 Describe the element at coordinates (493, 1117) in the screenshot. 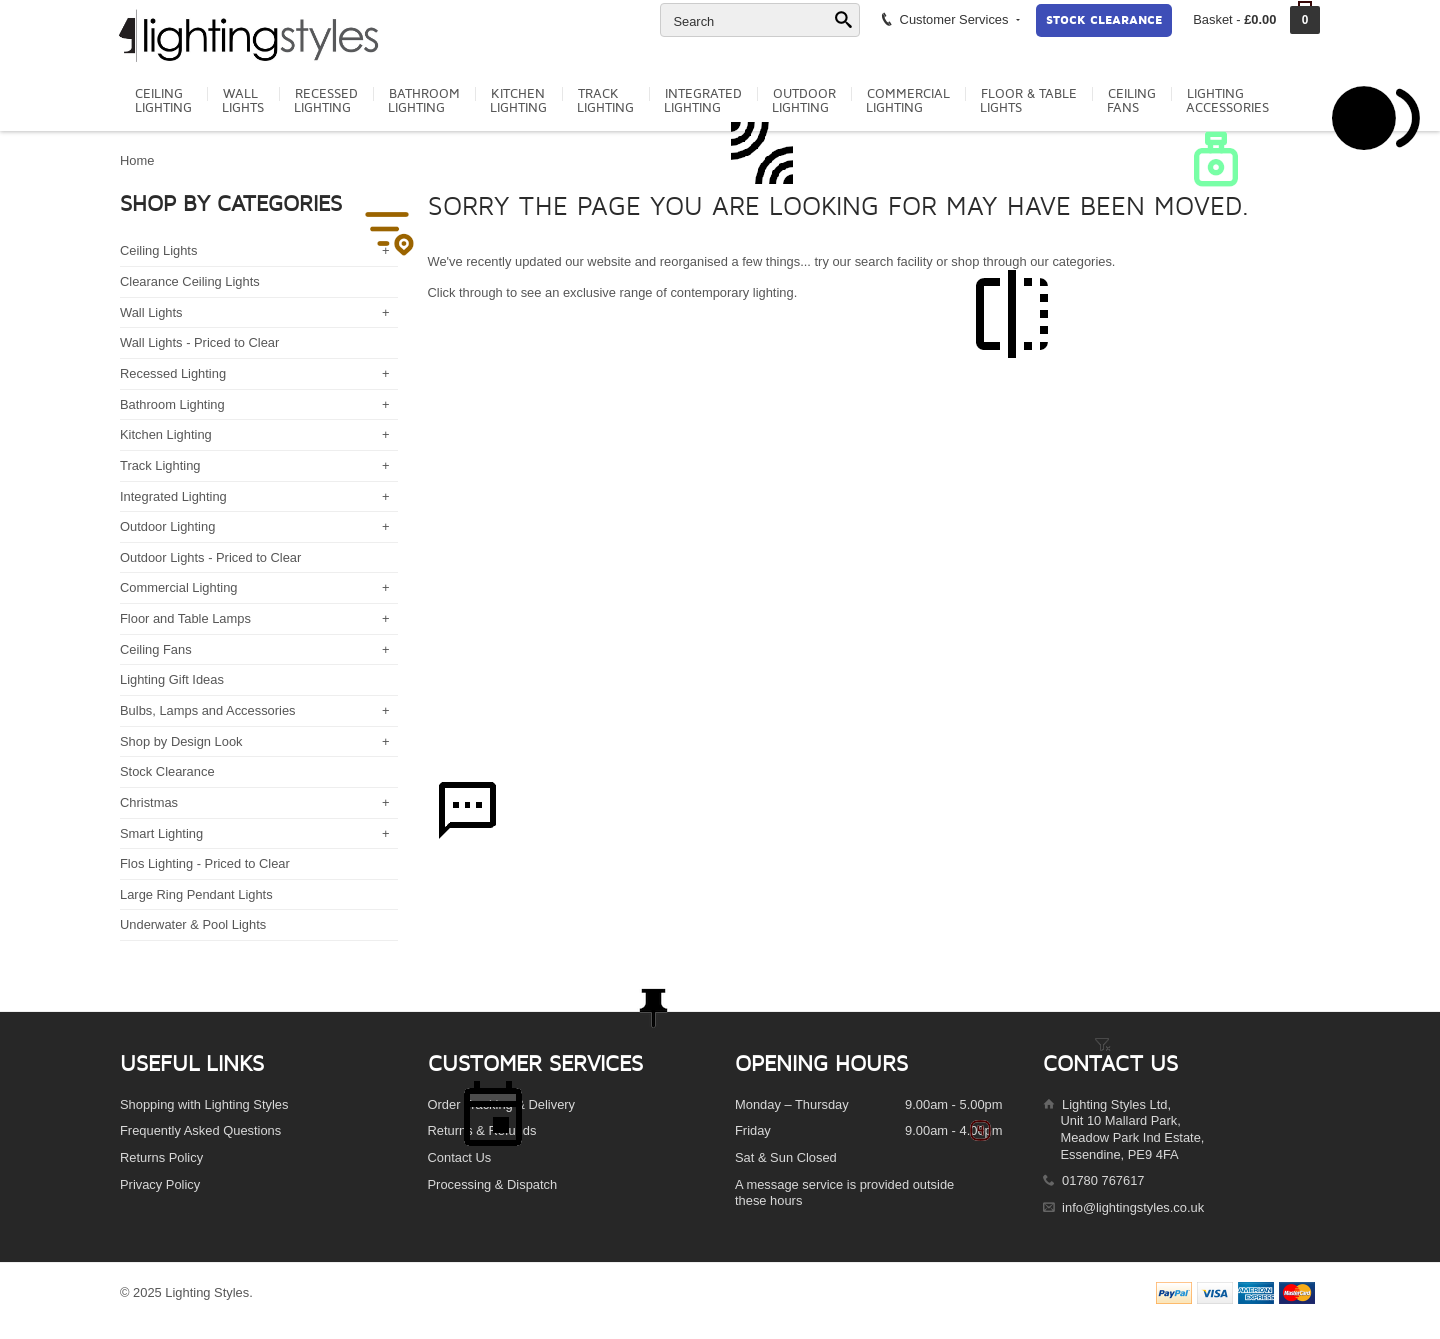

I see `add an event to your calendar` at that location.